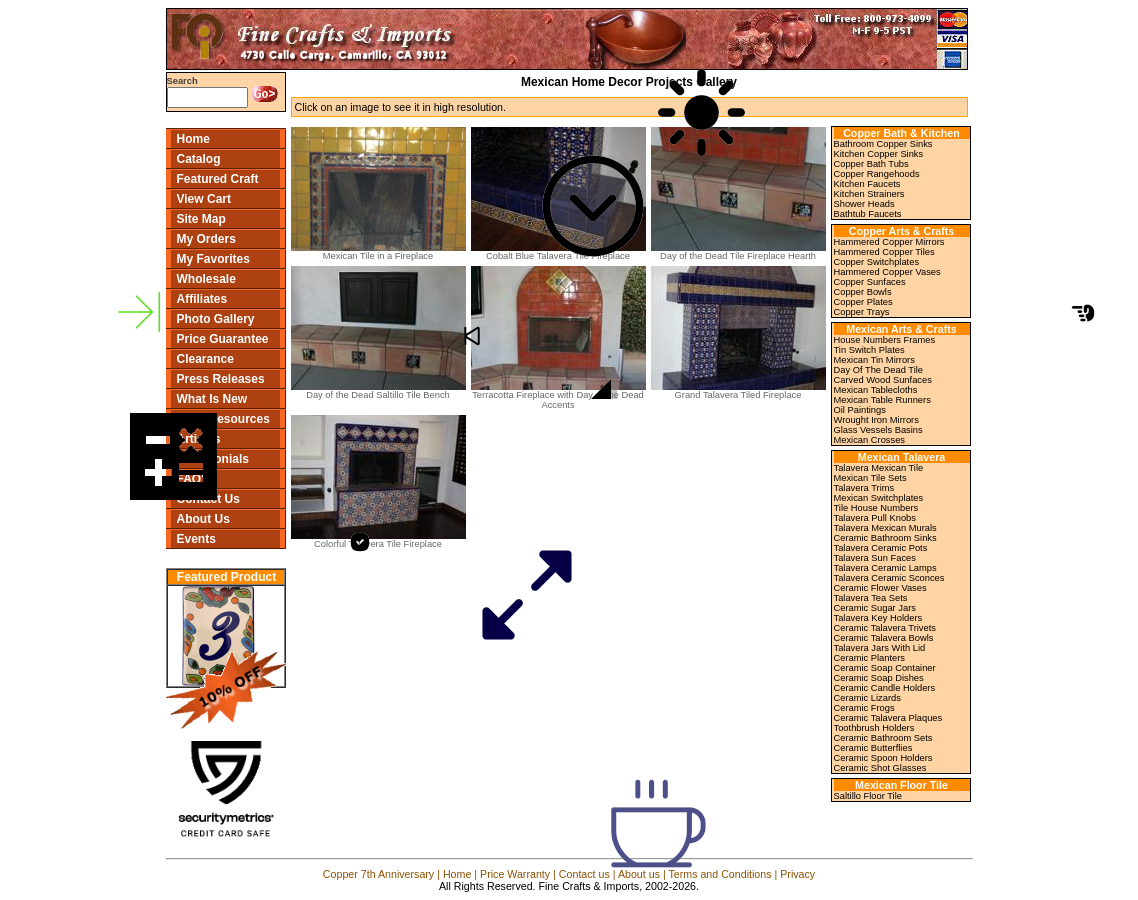 Image resolution: width=1138 pixels, height=900 pixels. I want to click on go back to the previous screen, so click(1083, 313).